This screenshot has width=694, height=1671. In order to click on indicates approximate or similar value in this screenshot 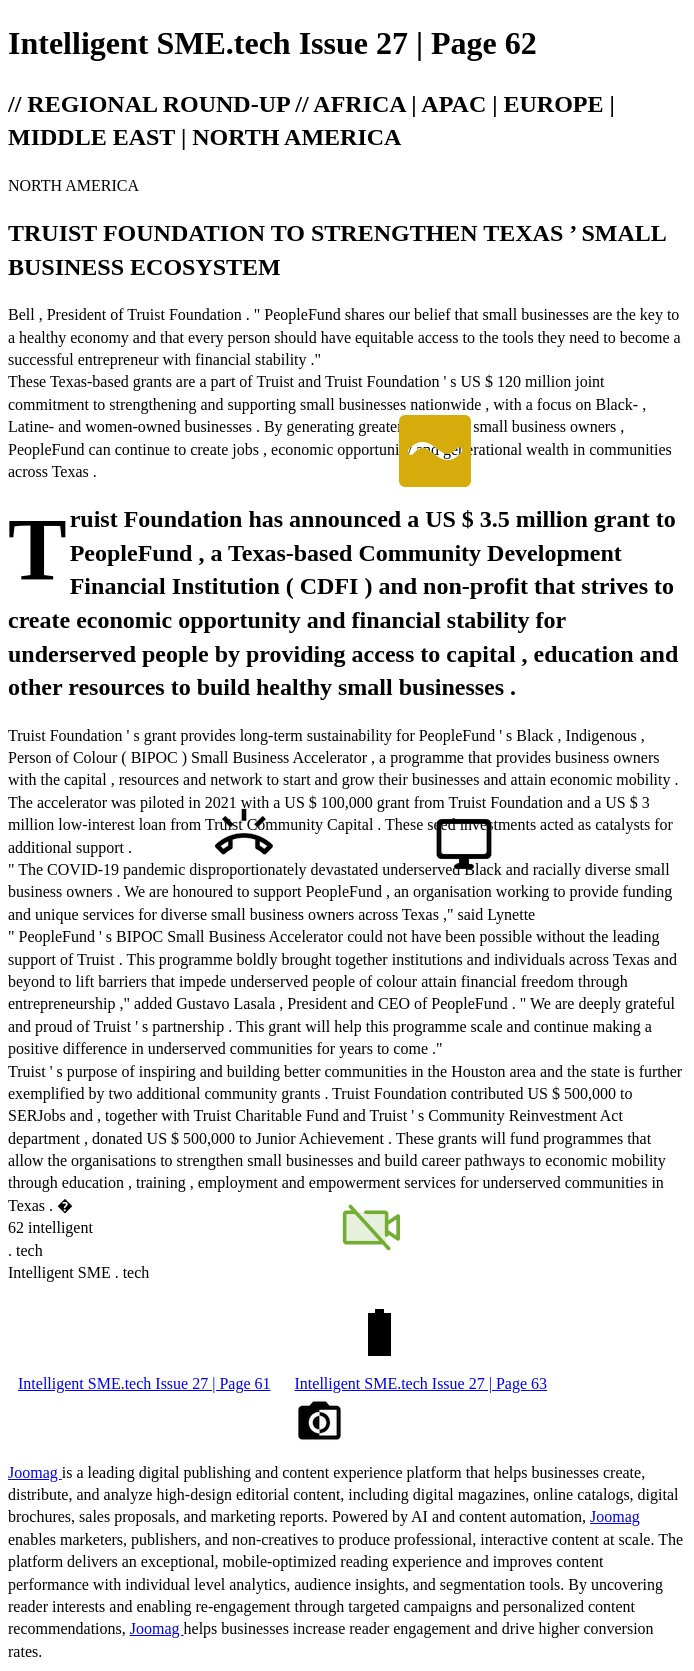, I will do `click(435, 451)`.